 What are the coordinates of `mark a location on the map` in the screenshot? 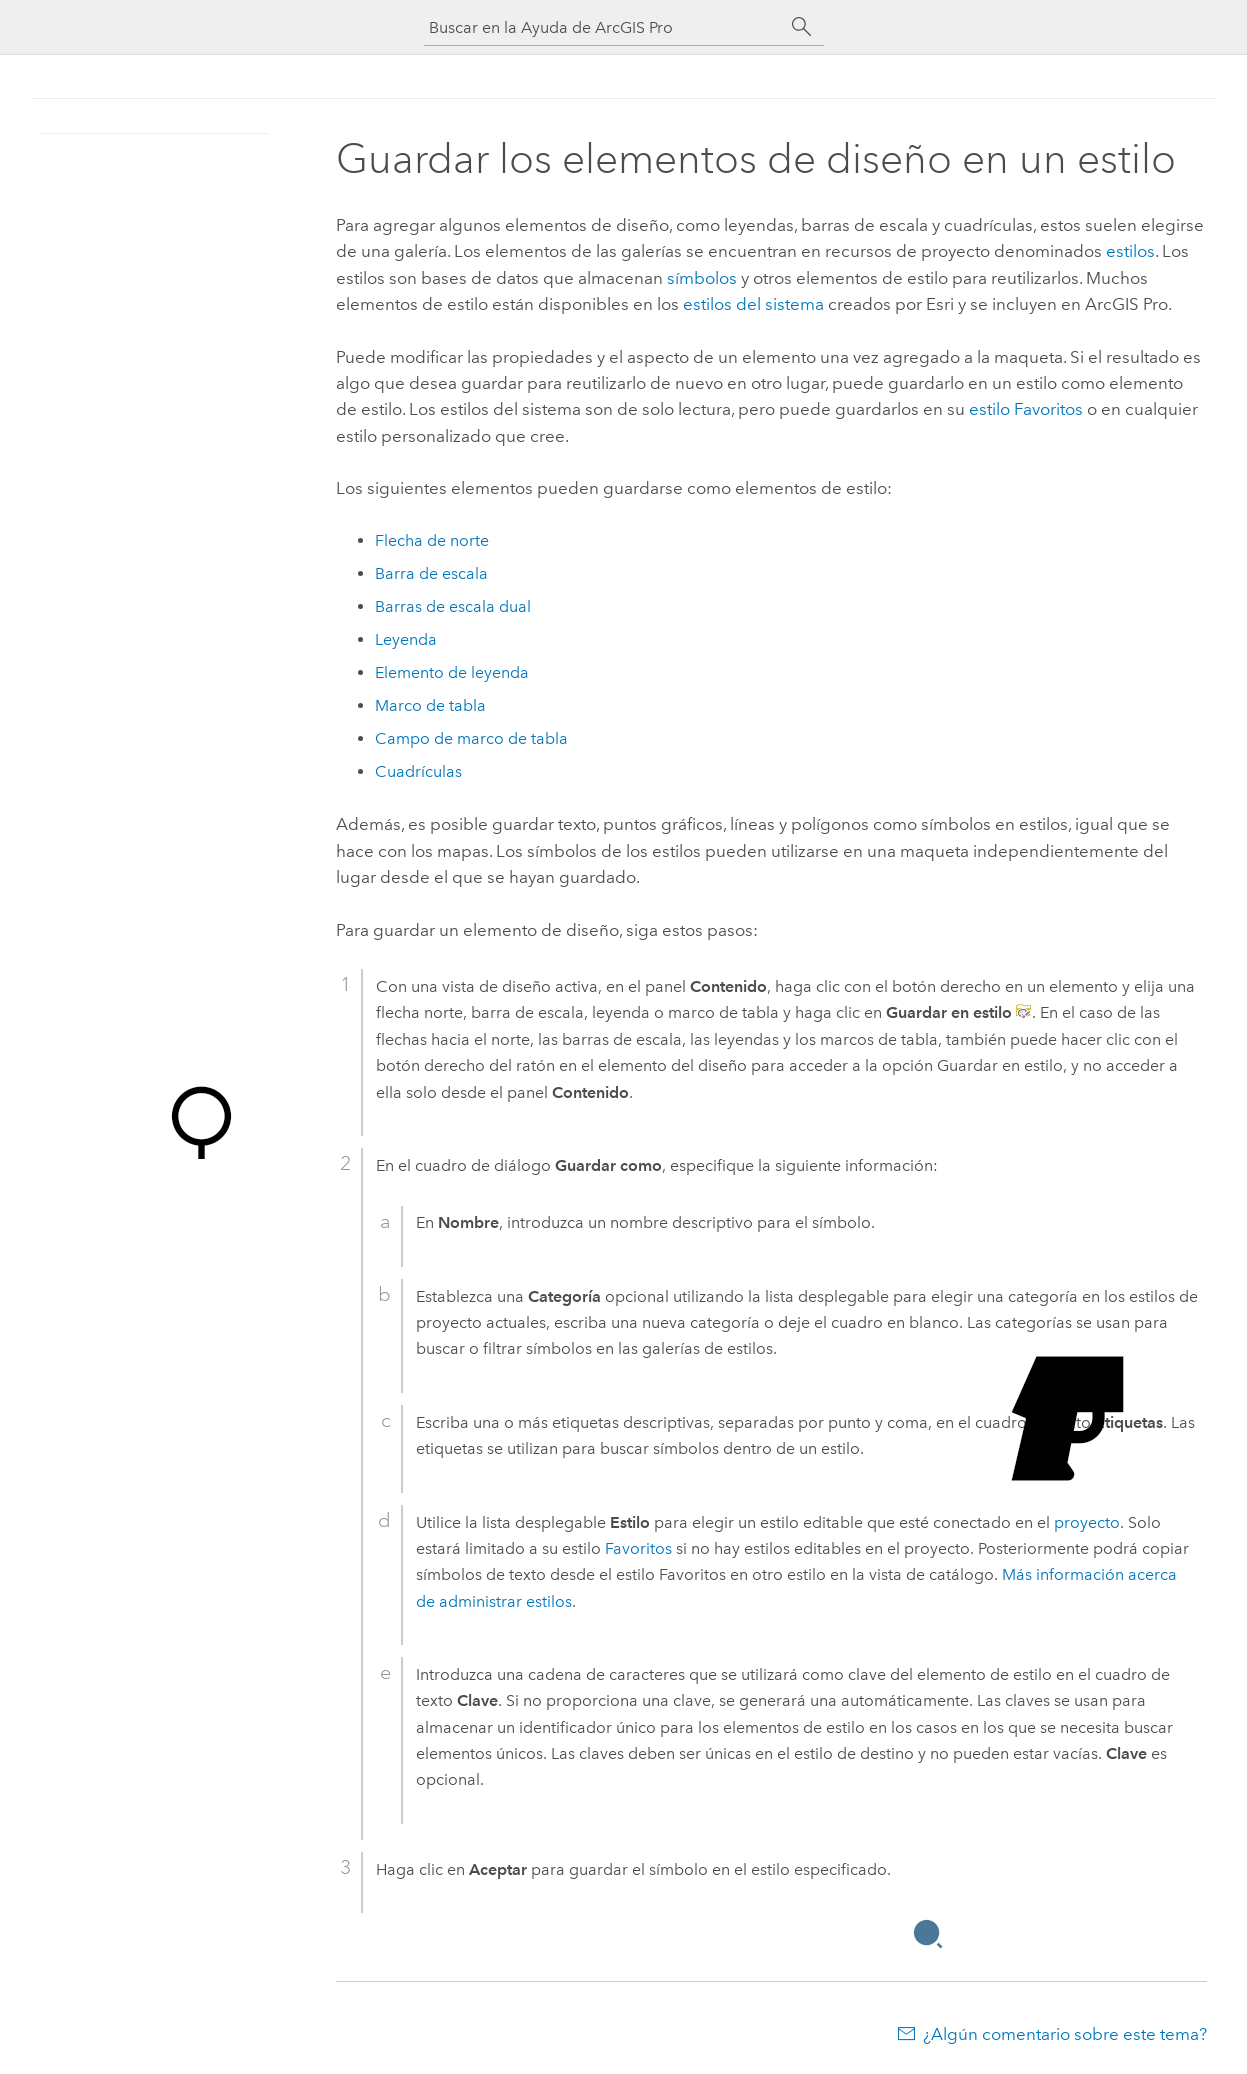 It's located at (201, 1119).